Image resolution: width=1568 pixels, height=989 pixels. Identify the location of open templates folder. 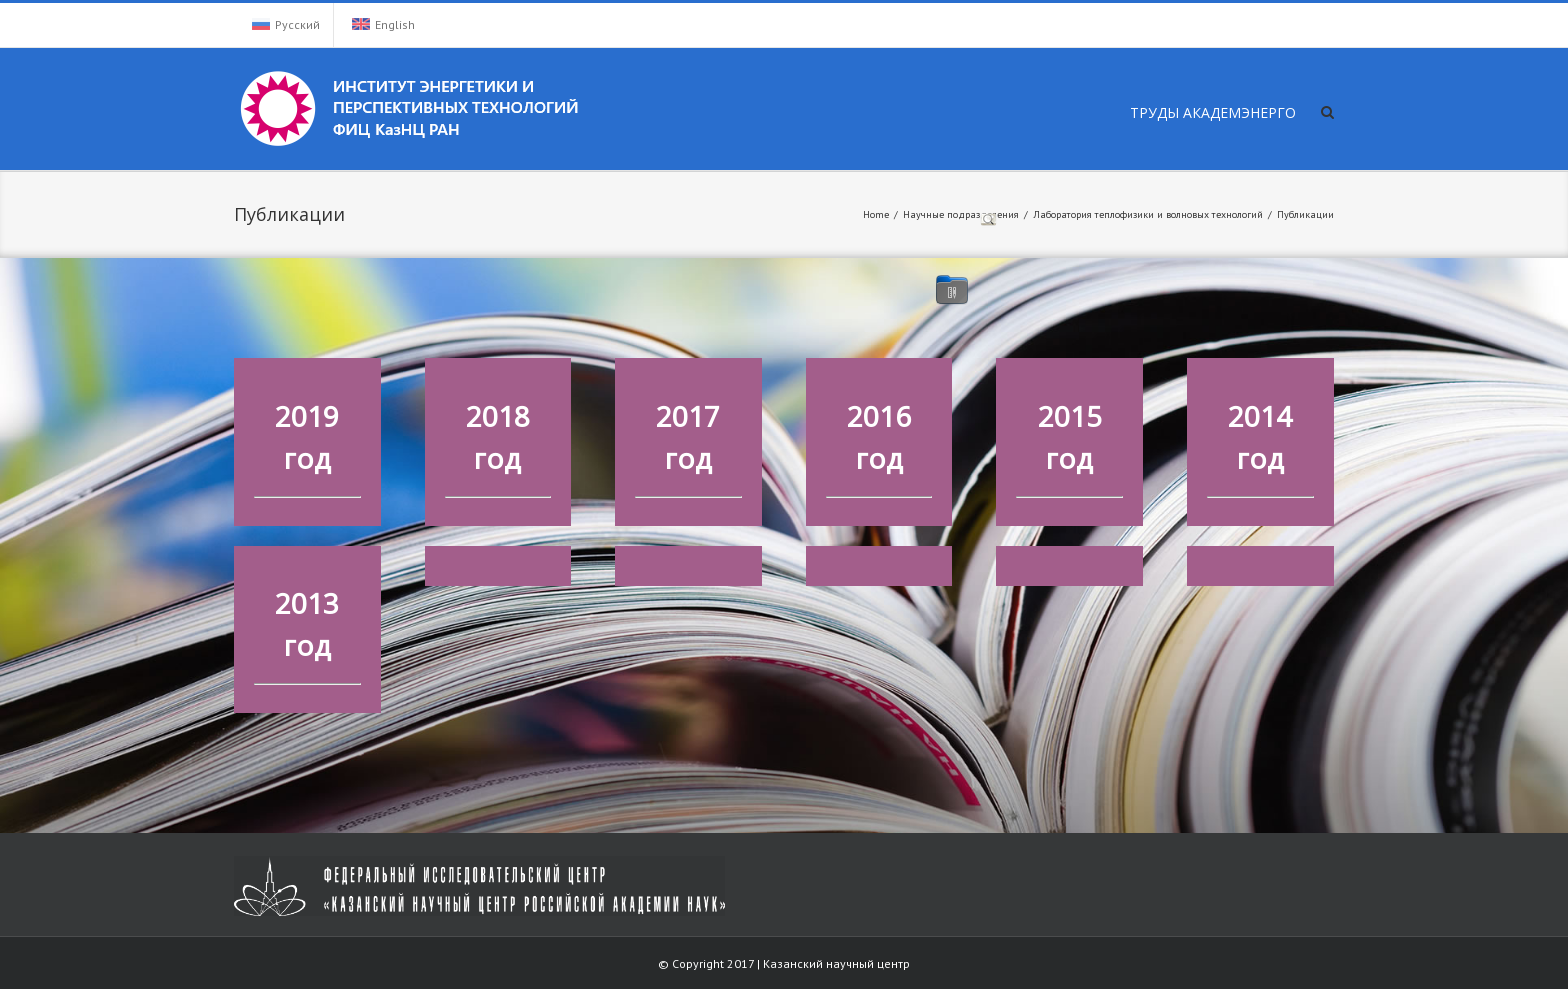
(952, 289).